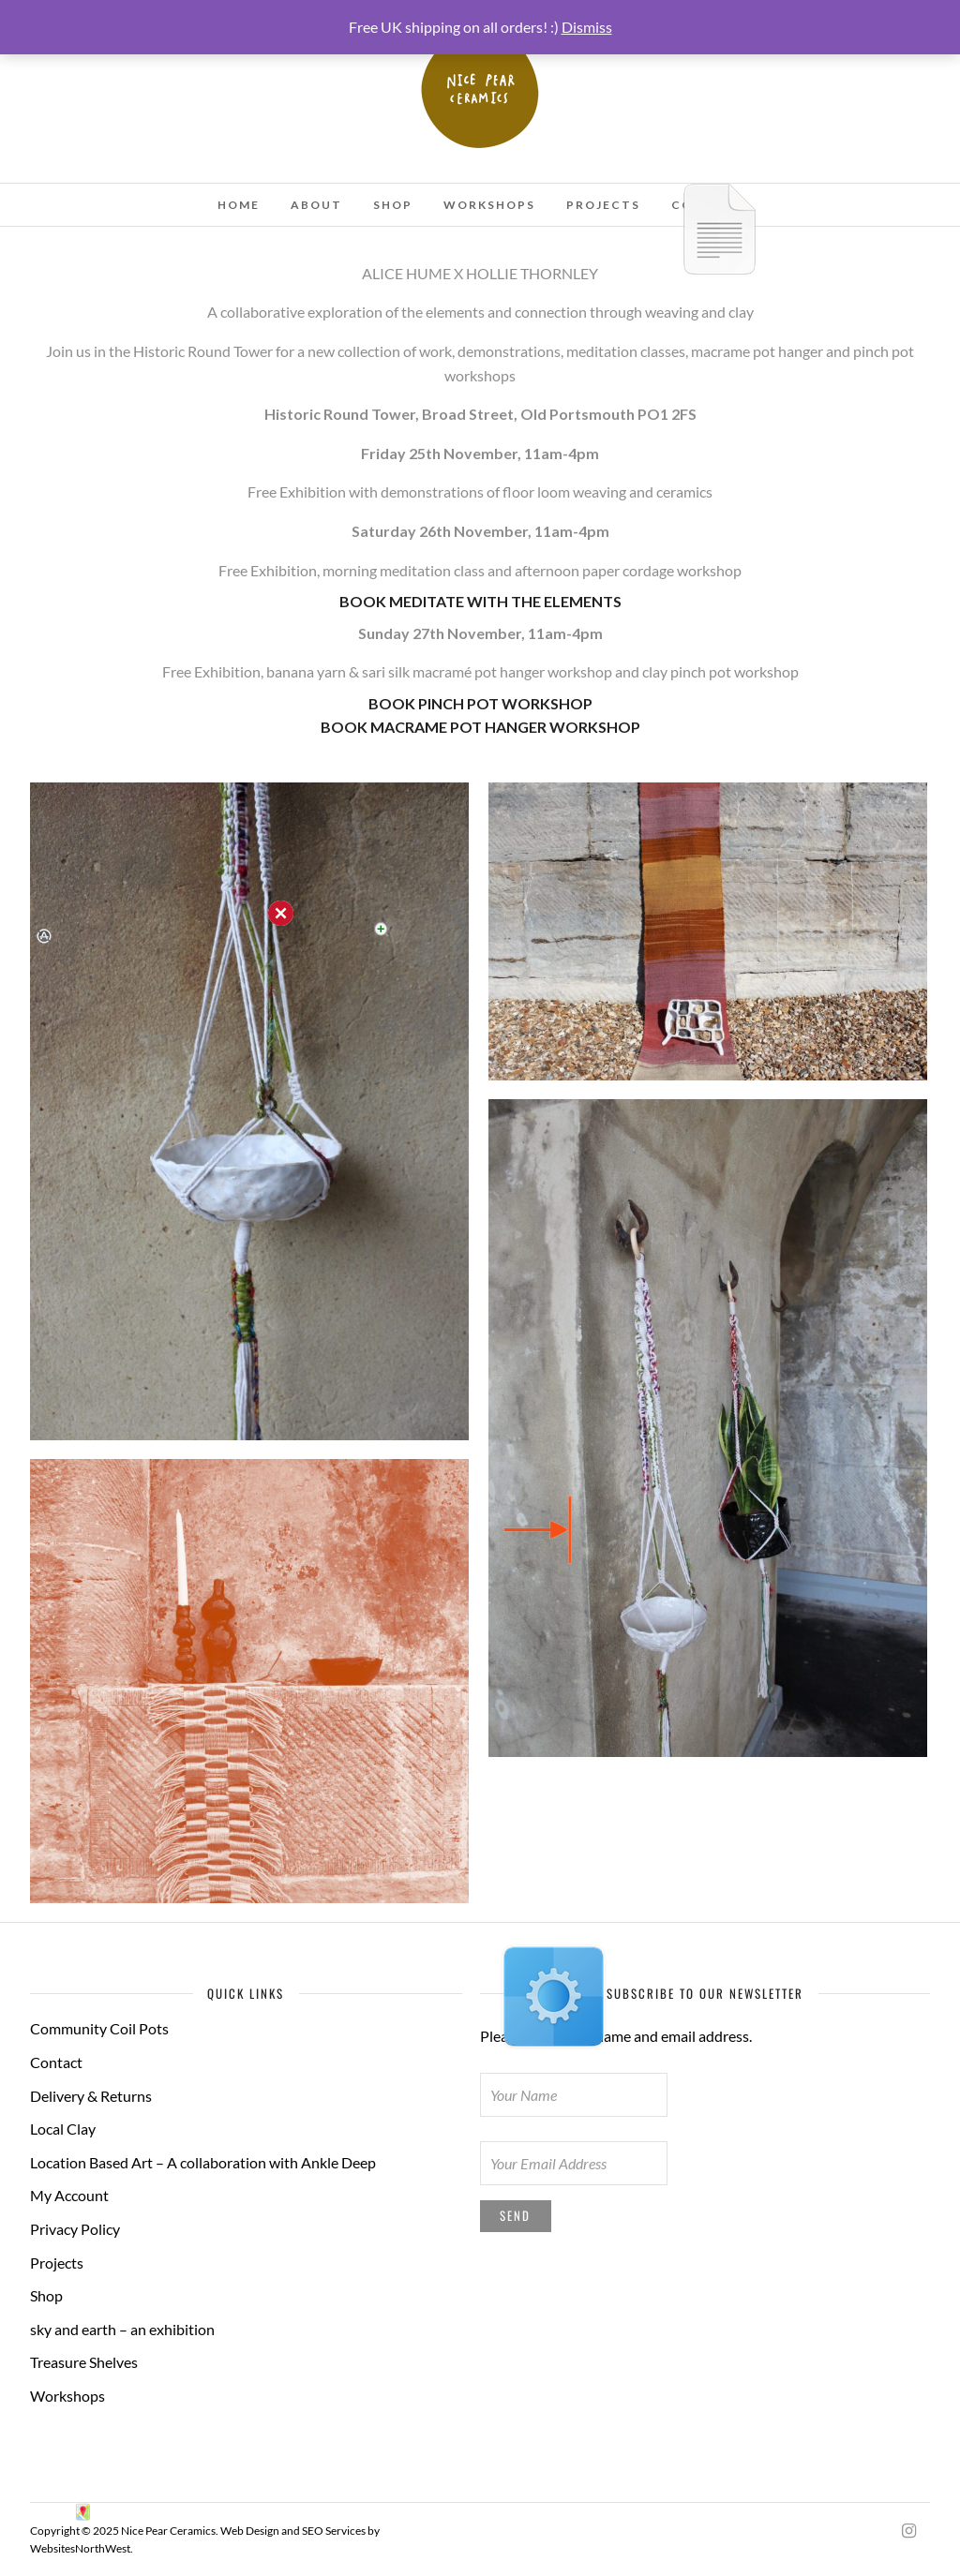 This screenshot has height=2576, width=960. What do you see at coordinates (553, 1996) in the screenshot?
I see `access system application settings` at bounding box center [553, 1996].